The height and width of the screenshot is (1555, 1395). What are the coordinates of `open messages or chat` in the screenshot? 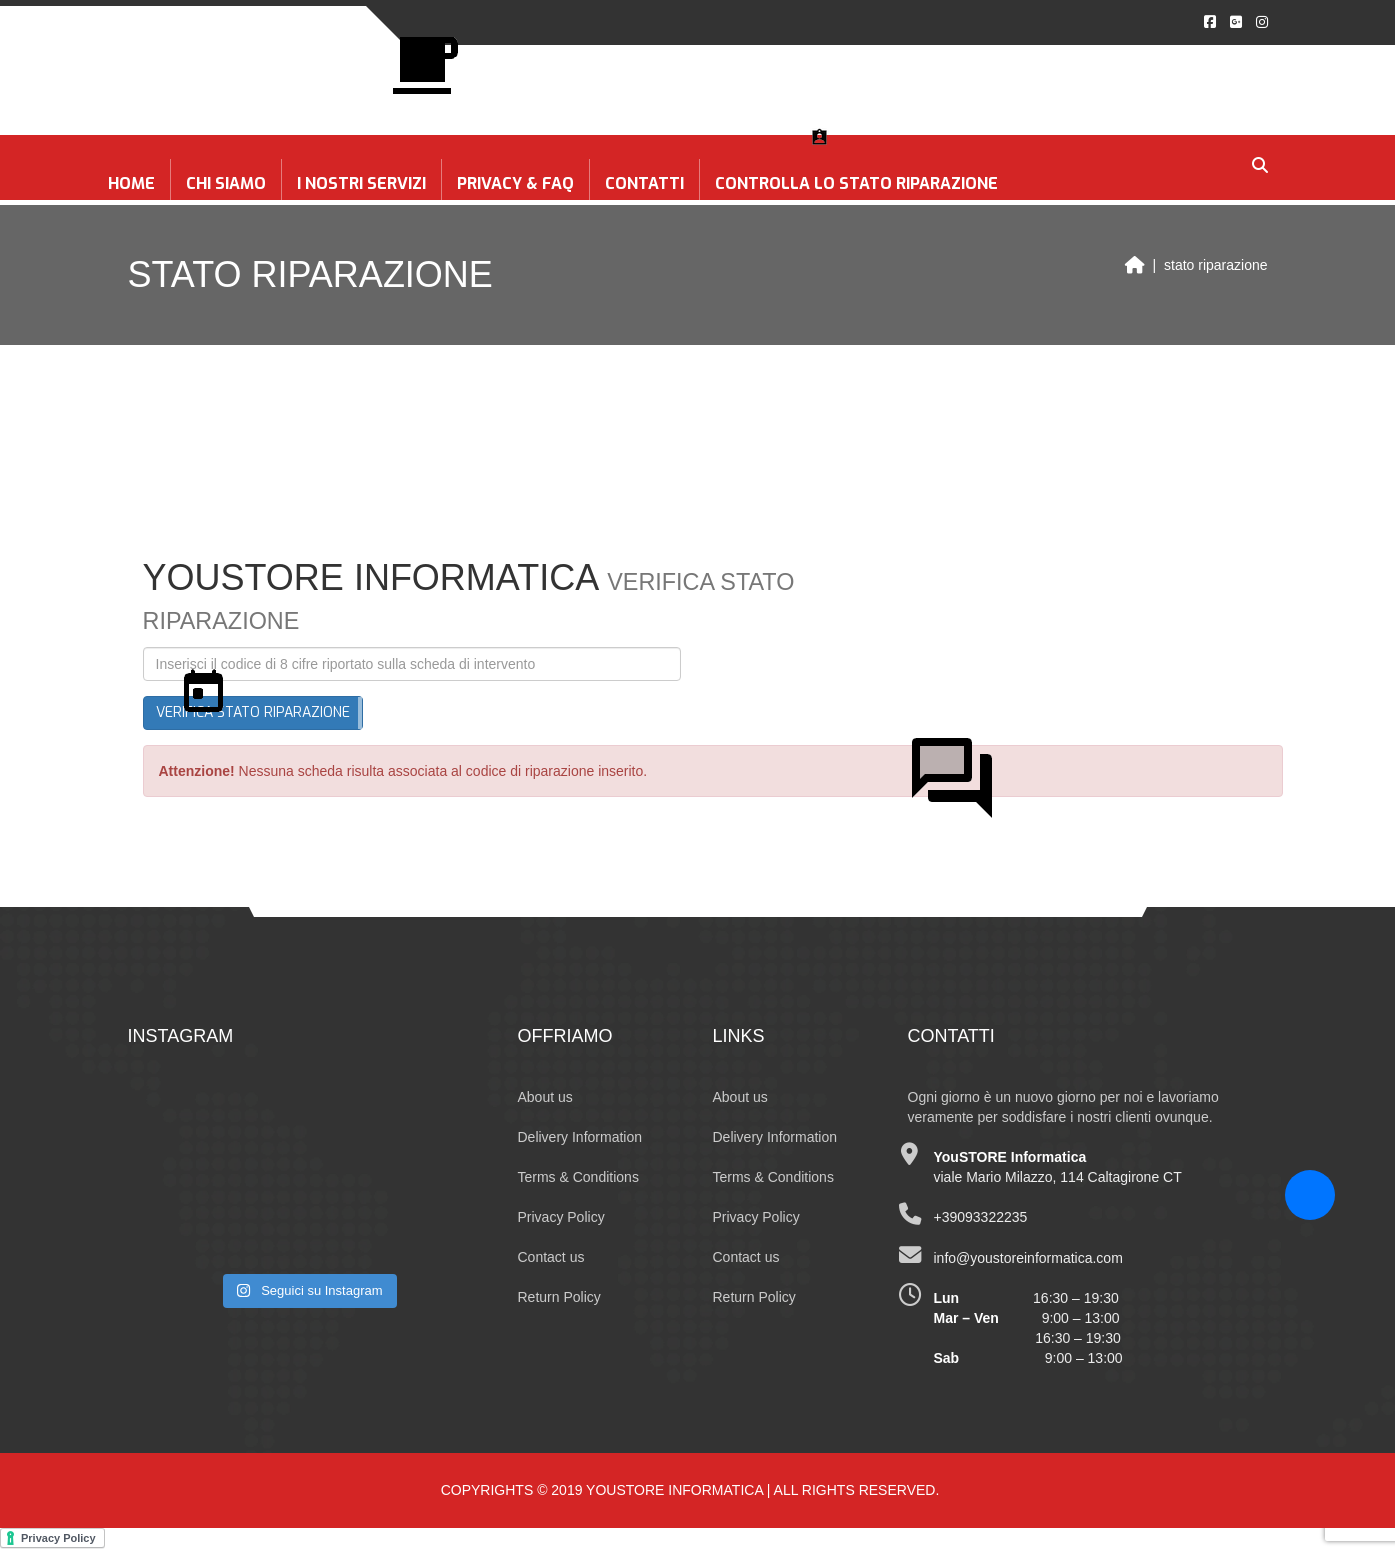 It's located at (952, 778).